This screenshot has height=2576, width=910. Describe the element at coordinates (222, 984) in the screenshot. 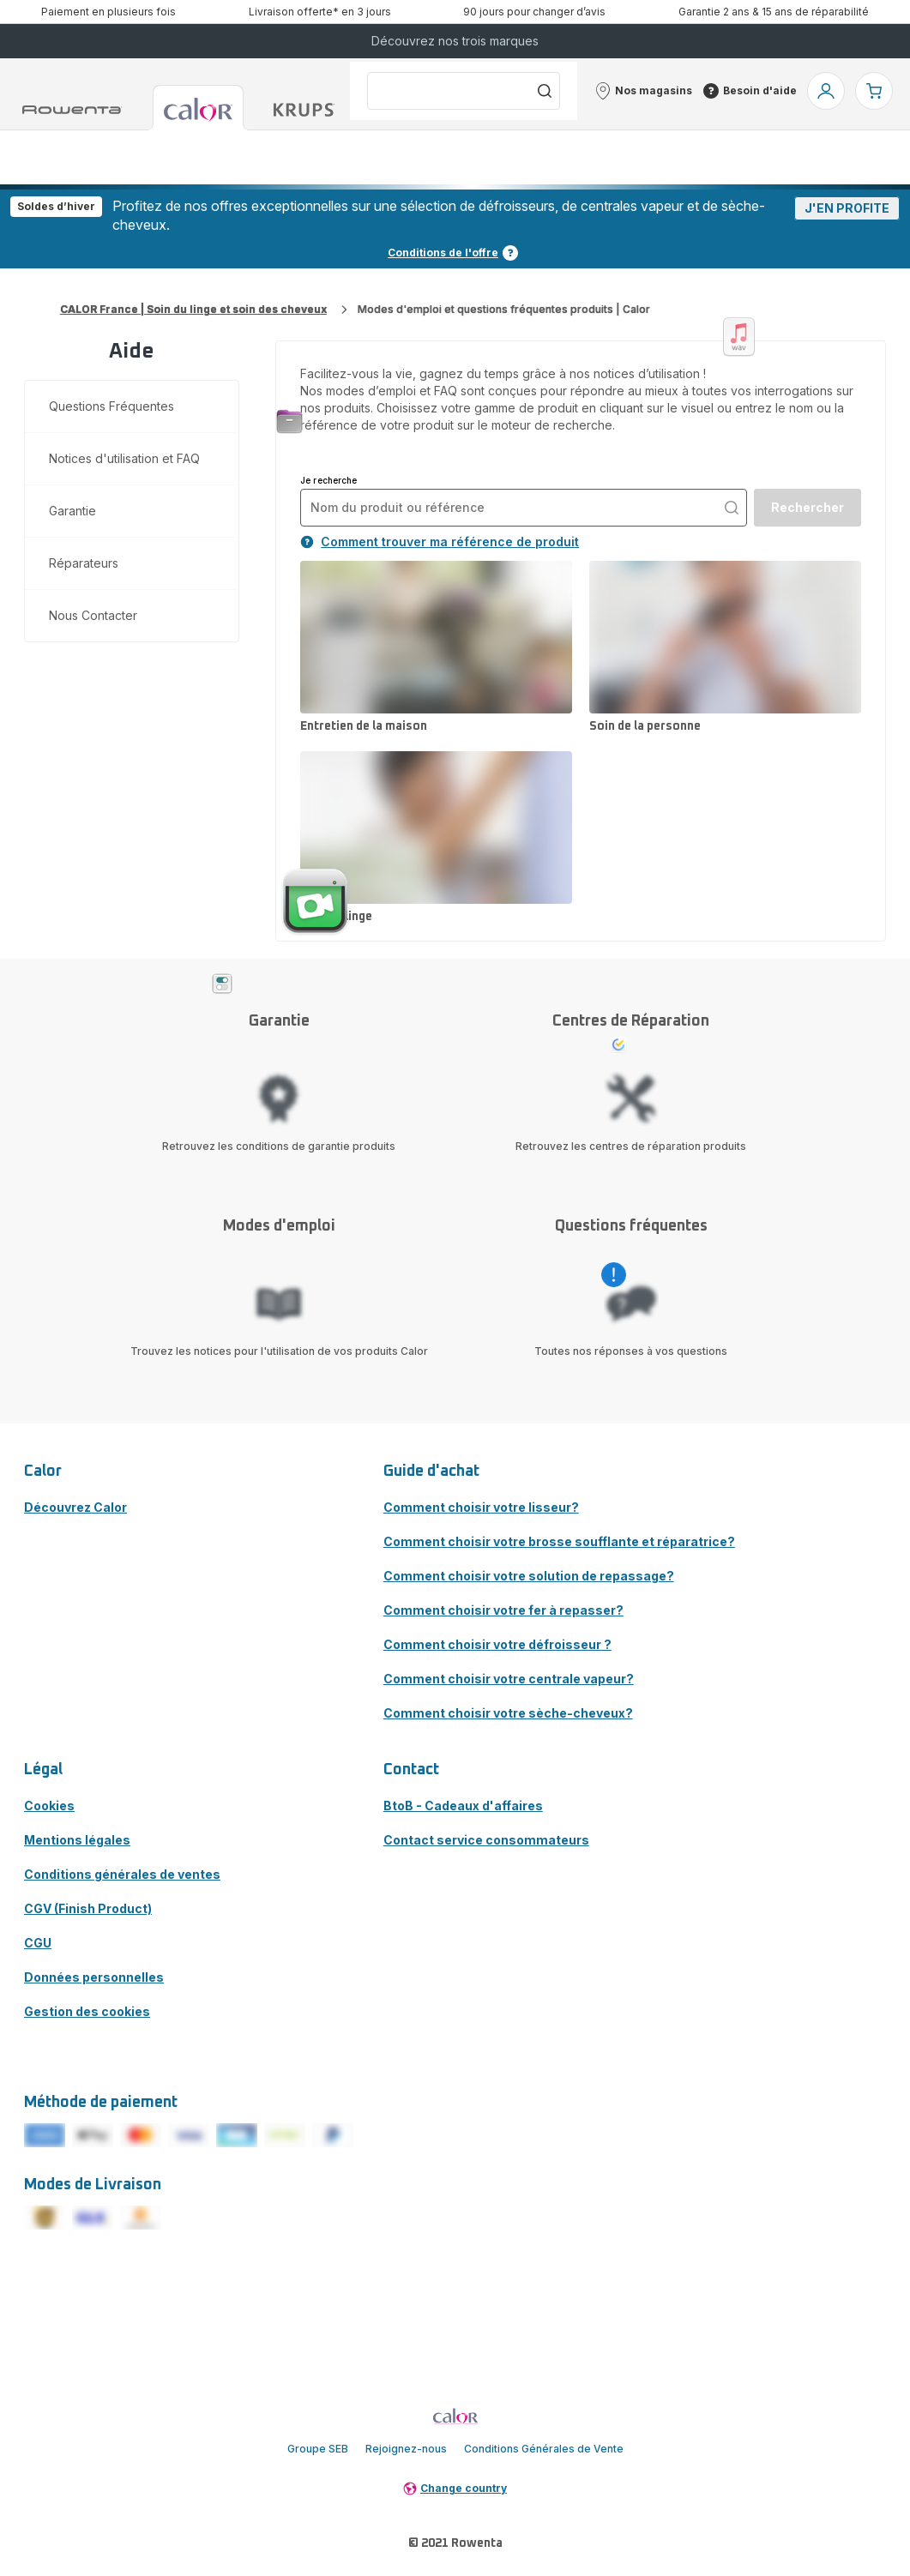

I see `open gnome tweaks settings` at that location.